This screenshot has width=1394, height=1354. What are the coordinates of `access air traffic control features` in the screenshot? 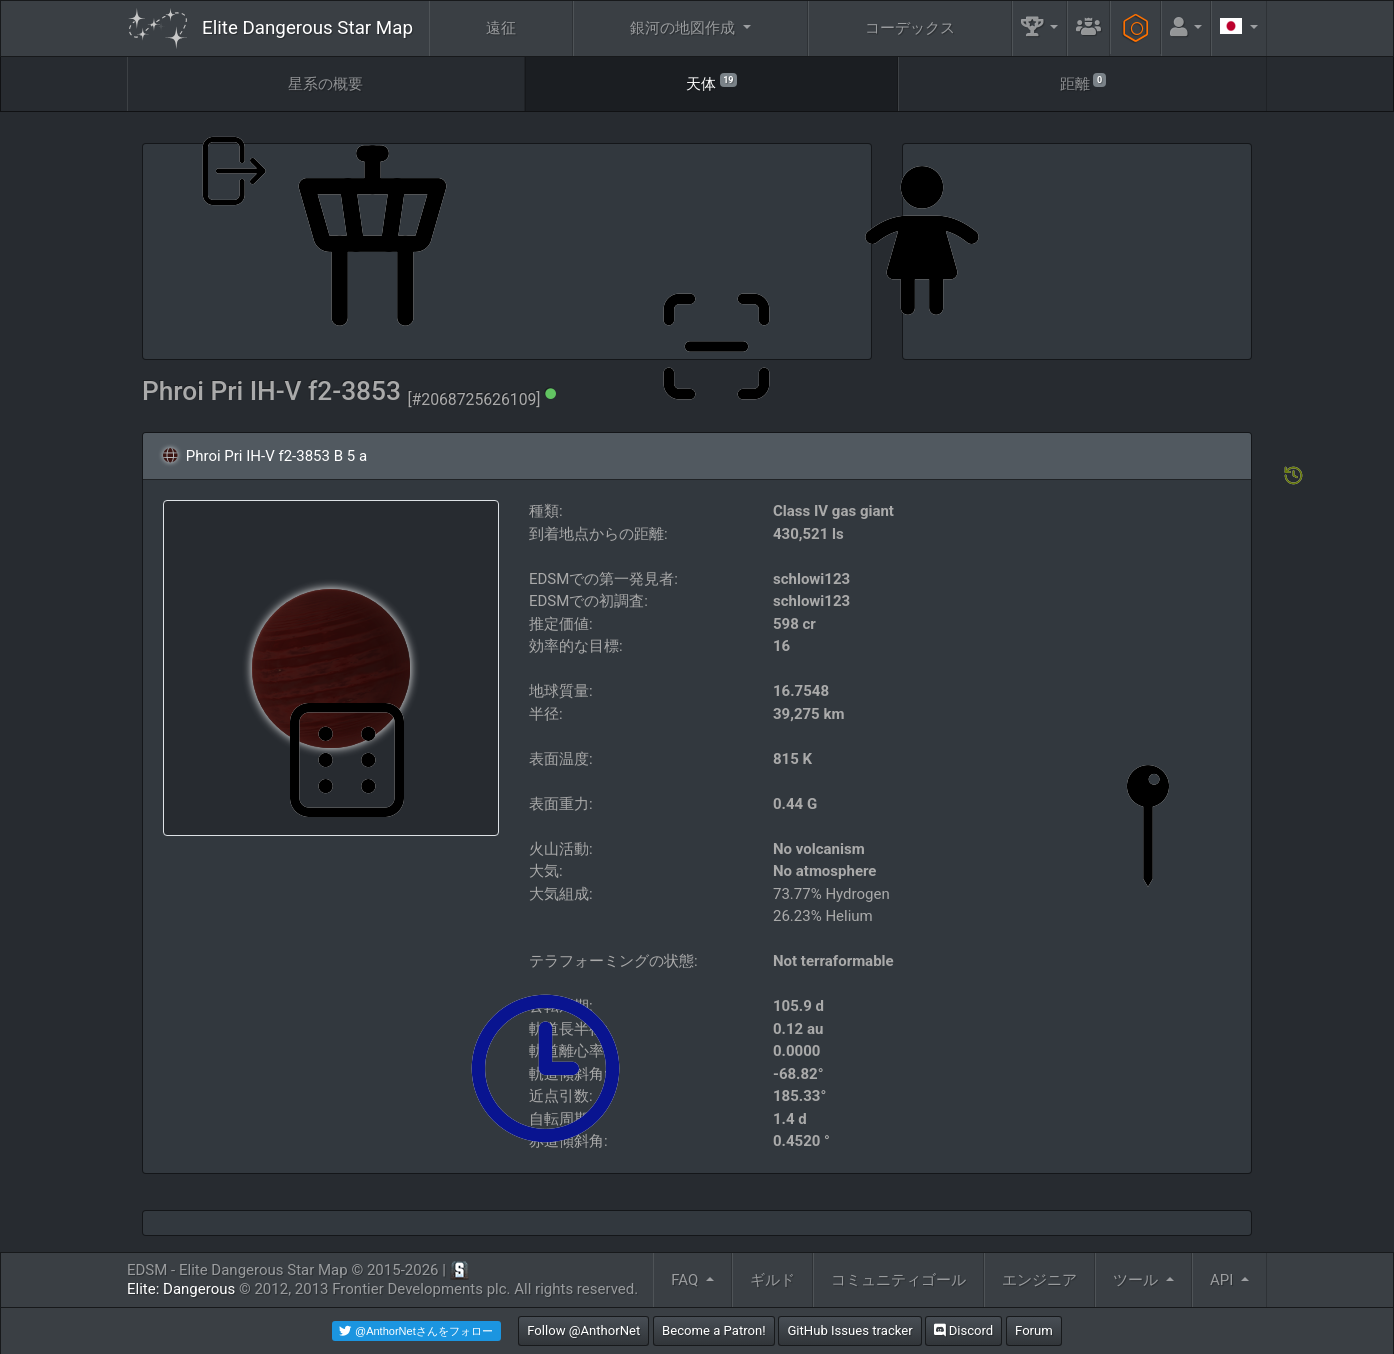 It's located at (372, 235).